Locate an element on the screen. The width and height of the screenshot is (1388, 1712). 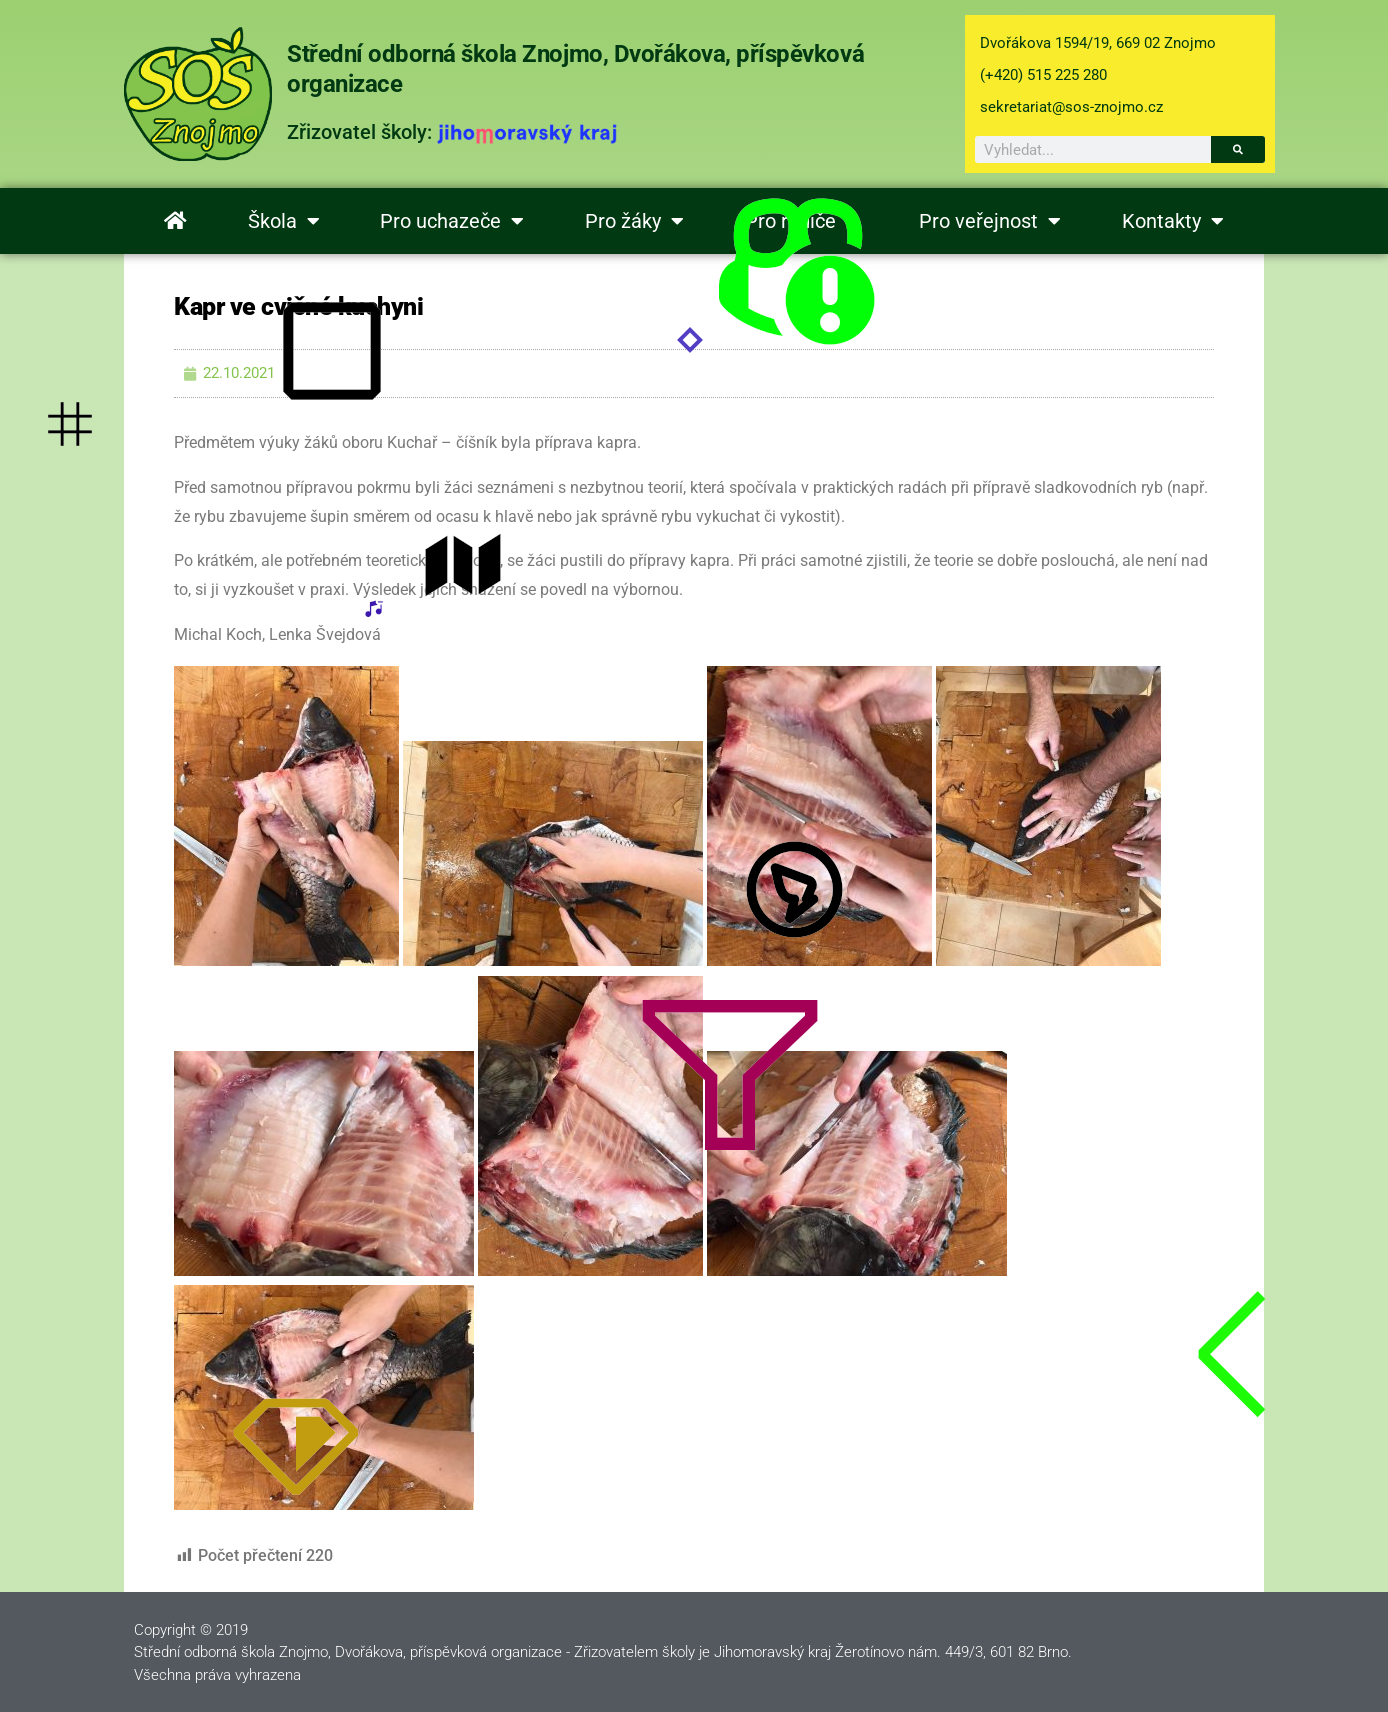
ruby programming language file type indicator is located at coordinates (296, 1443).